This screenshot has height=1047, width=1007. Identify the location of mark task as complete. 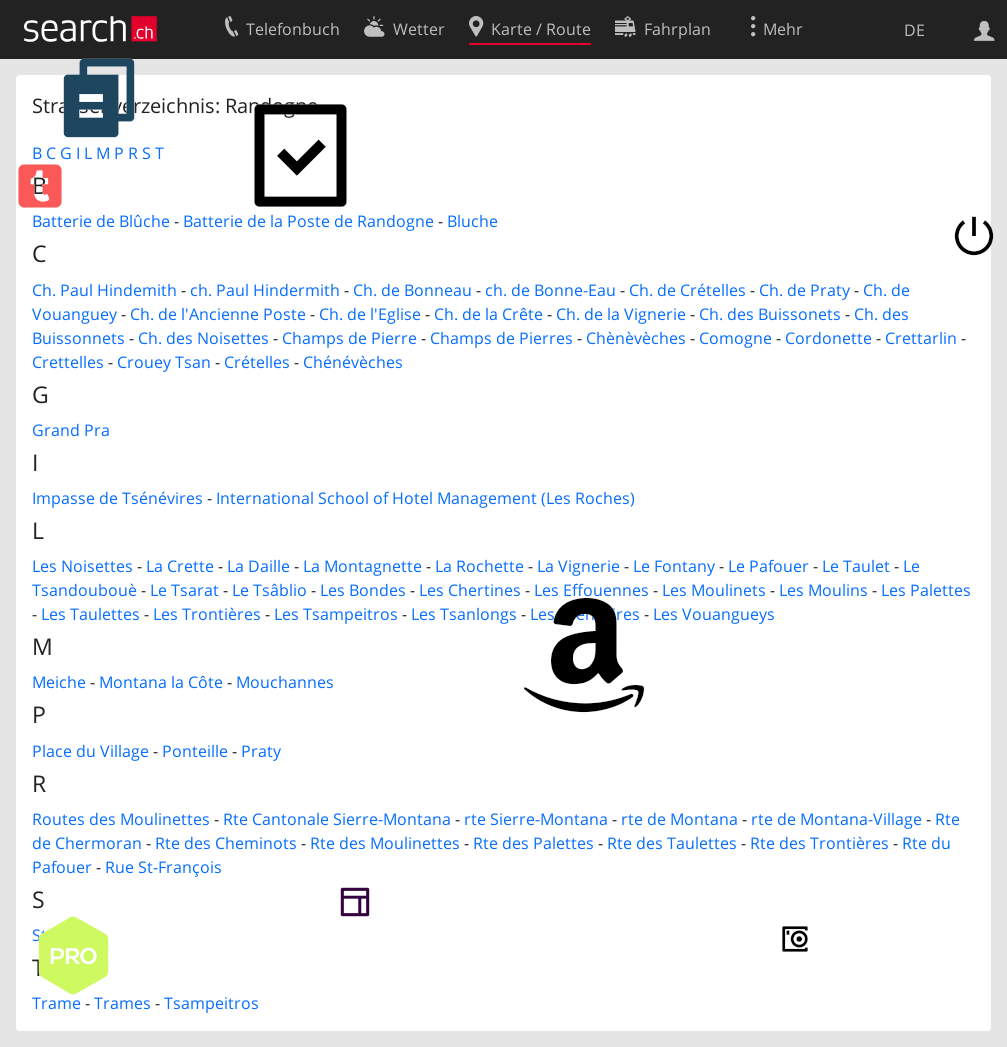
(300, 155).